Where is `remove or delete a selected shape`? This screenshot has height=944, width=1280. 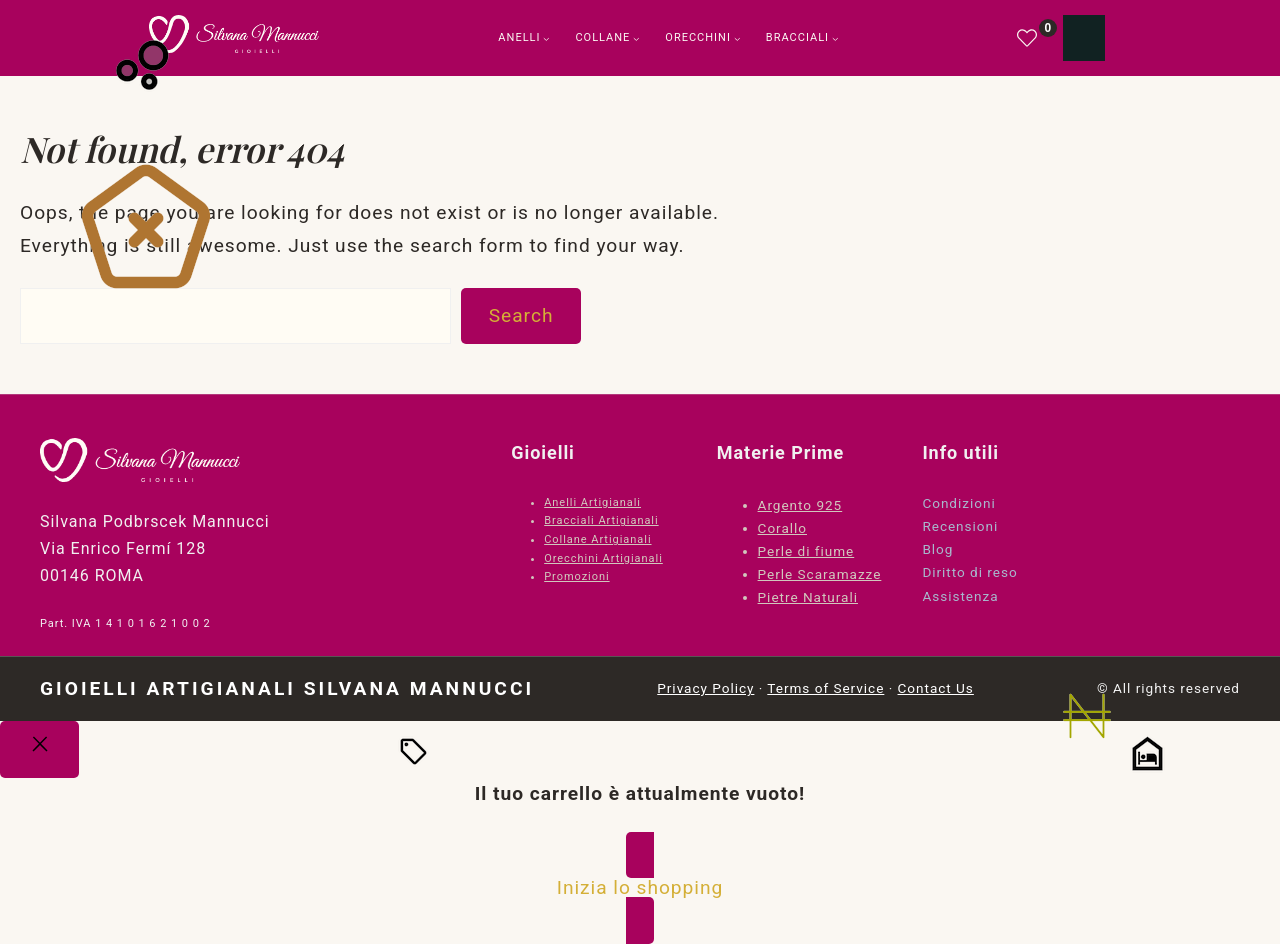
remove or delete a selected shape is located at coordinates (146, 230).